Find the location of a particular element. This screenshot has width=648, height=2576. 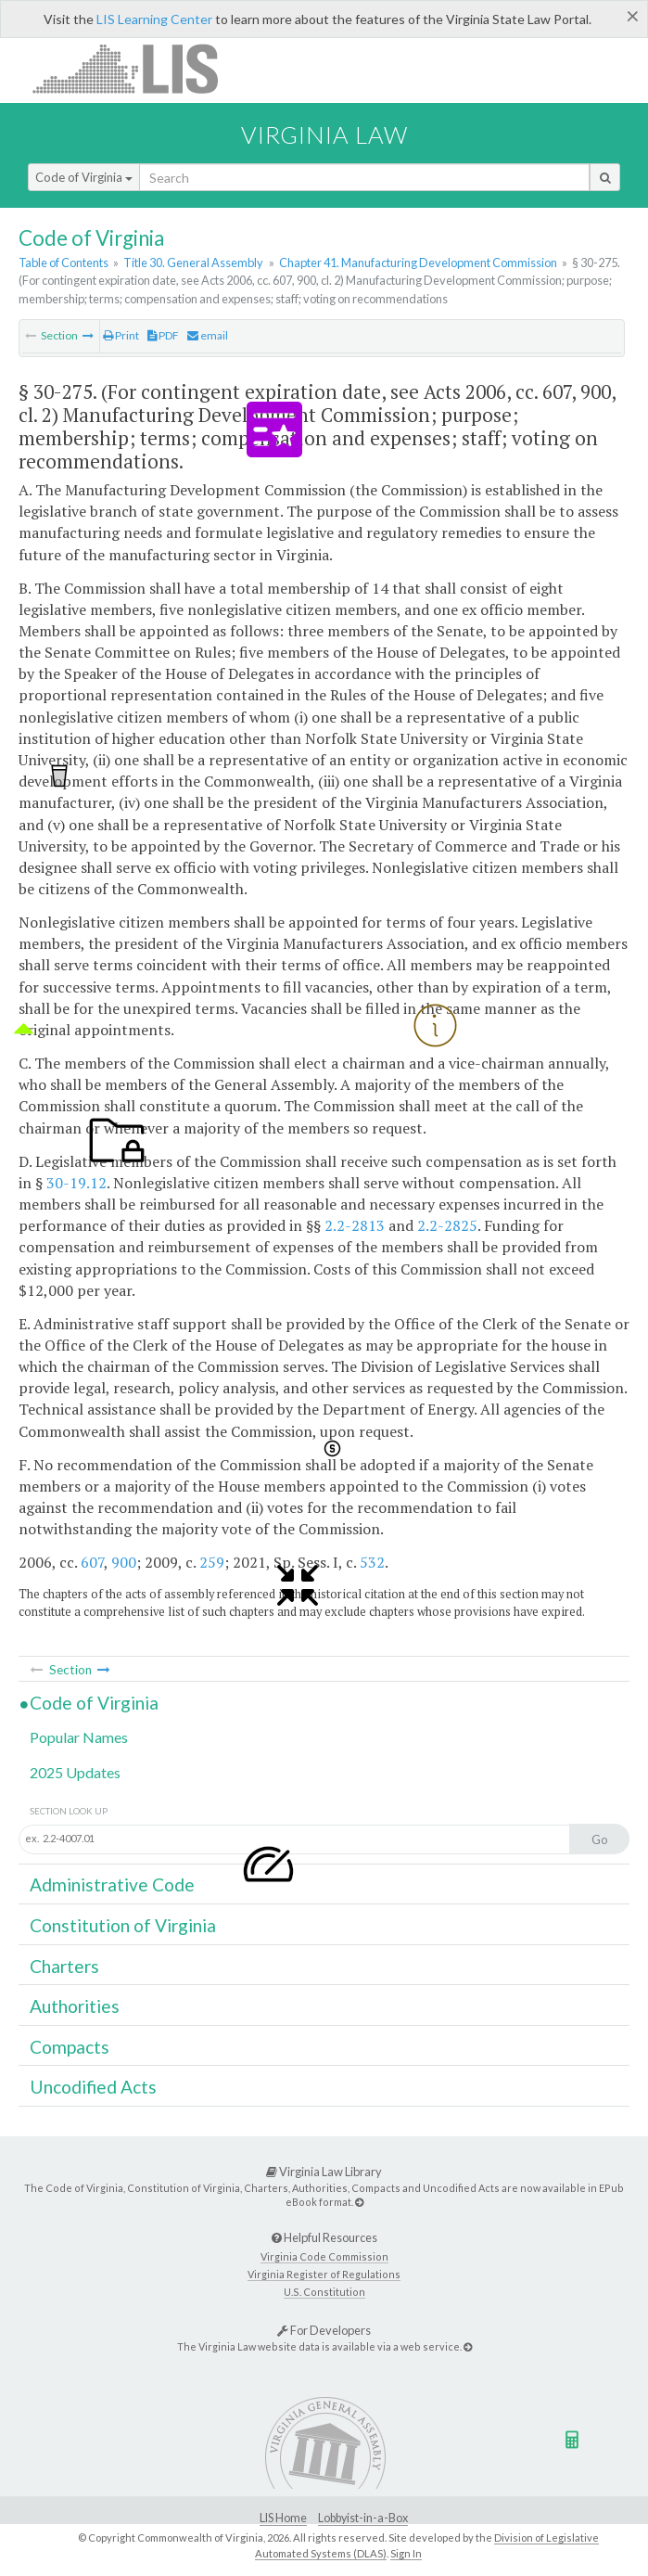

exit fullscreen mode is located at coordinates (298, 1585).